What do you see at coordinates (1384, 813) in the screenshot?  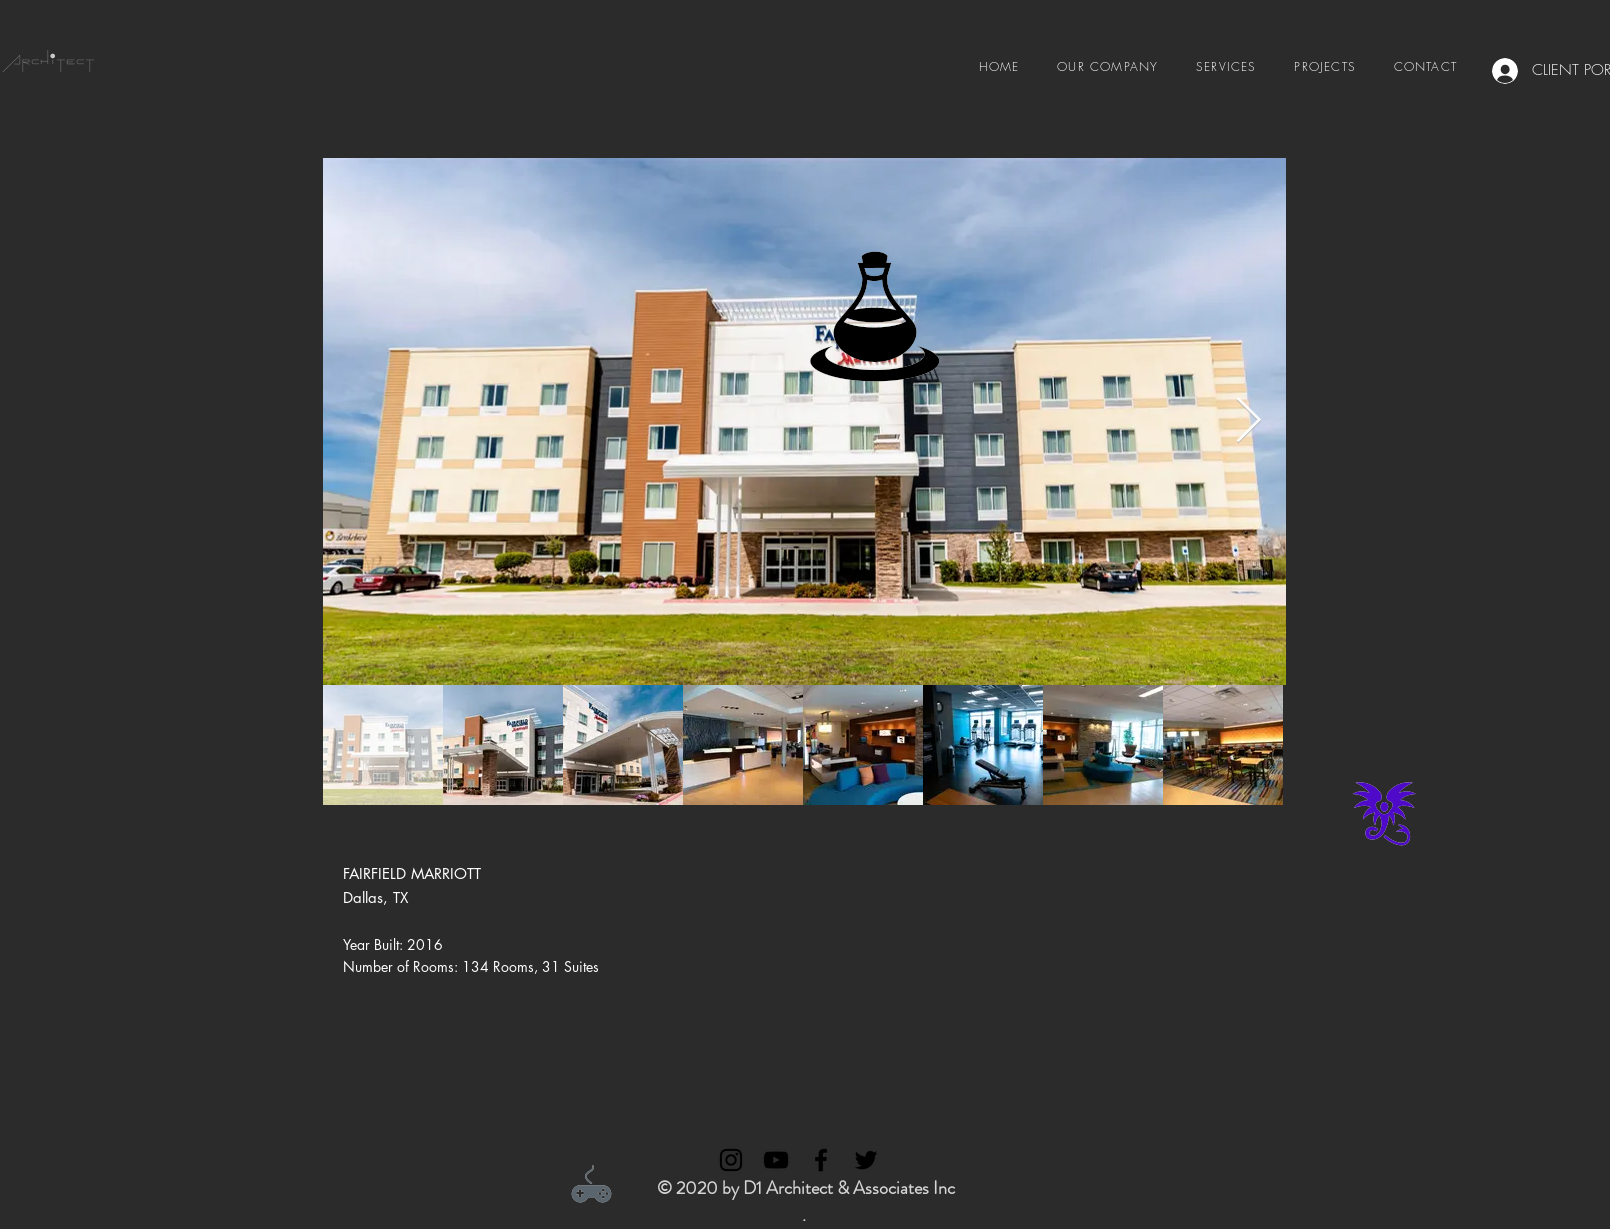 I see `select harpy creature in game` at bounding box center [1384, 813].